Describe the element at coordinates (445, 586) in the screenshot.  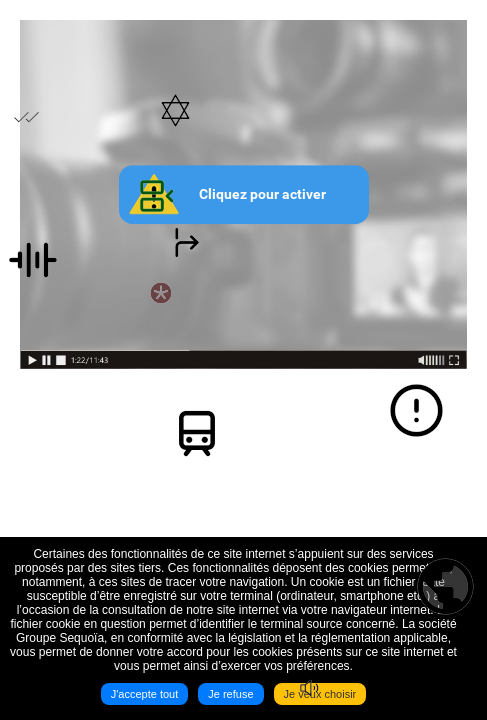
I see `indicates public or global visibility` at that location.